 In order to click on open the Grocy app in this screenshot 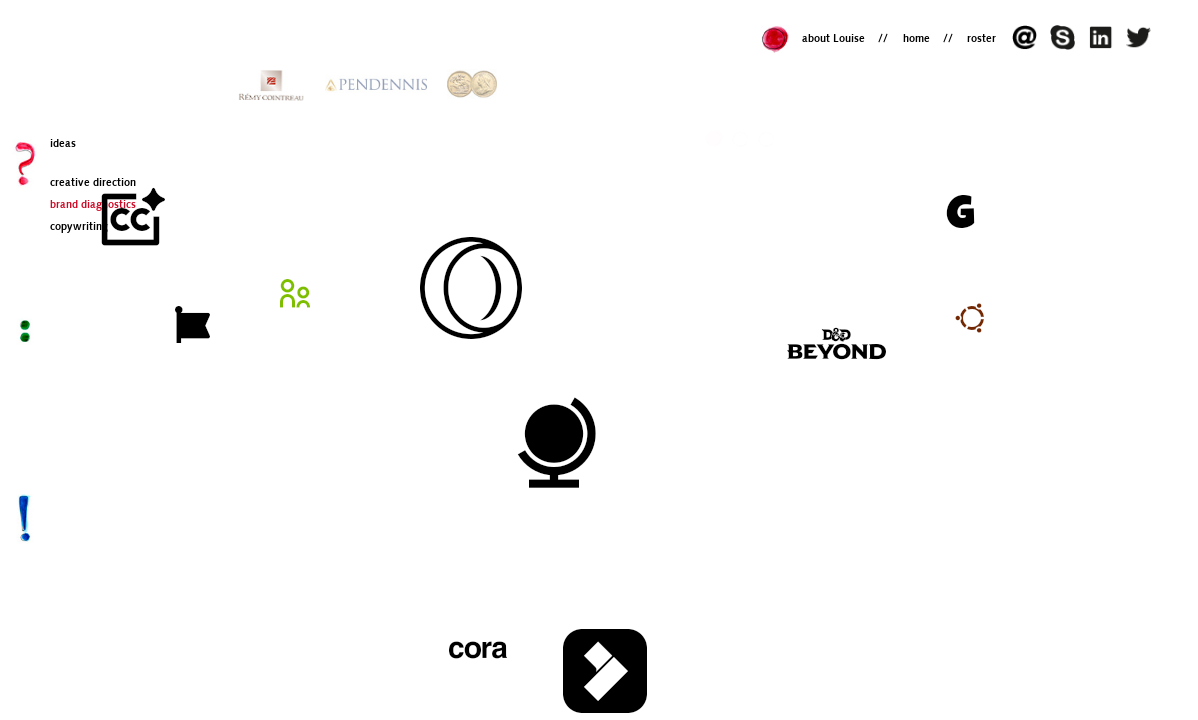, I will do `click(960, 211)`.